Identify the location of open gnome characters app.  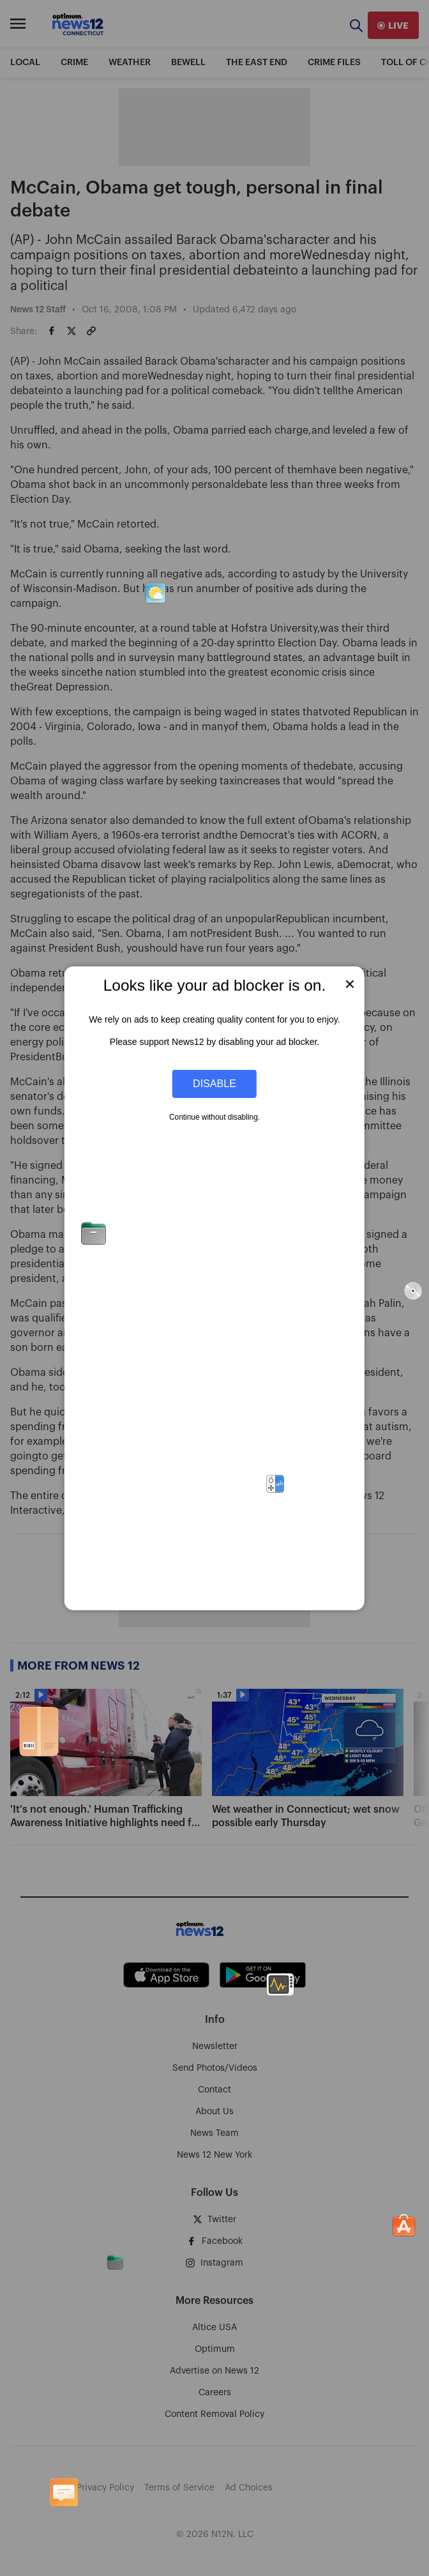
(275, 1484).